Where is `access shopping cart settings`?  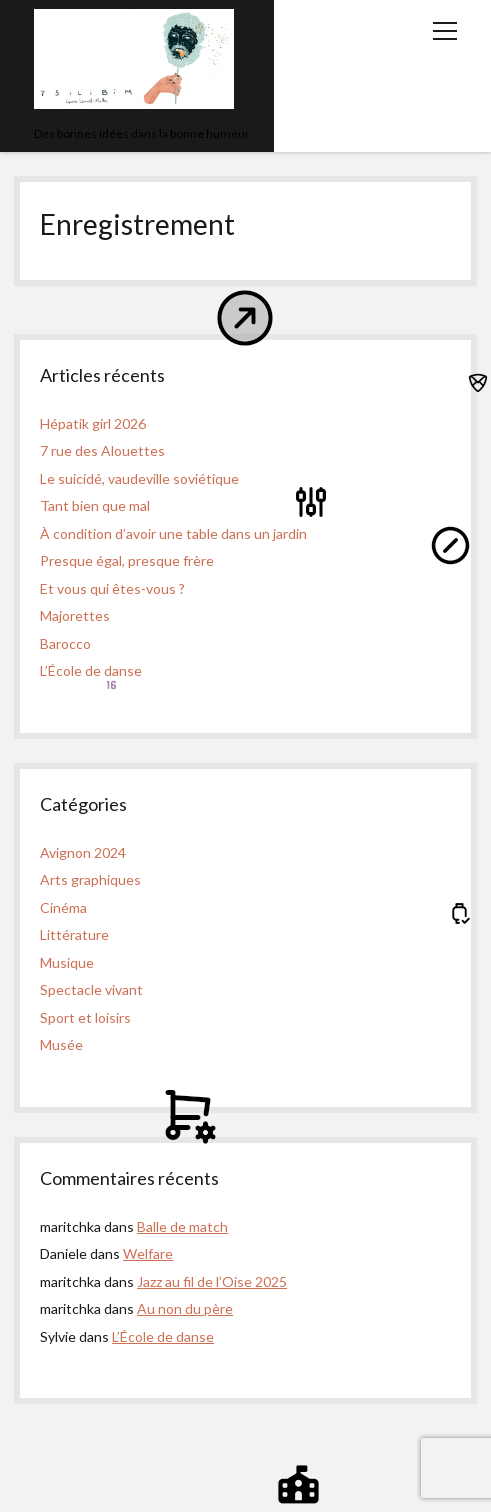 access shopping cart settings is located at coordinates (188, 1115).